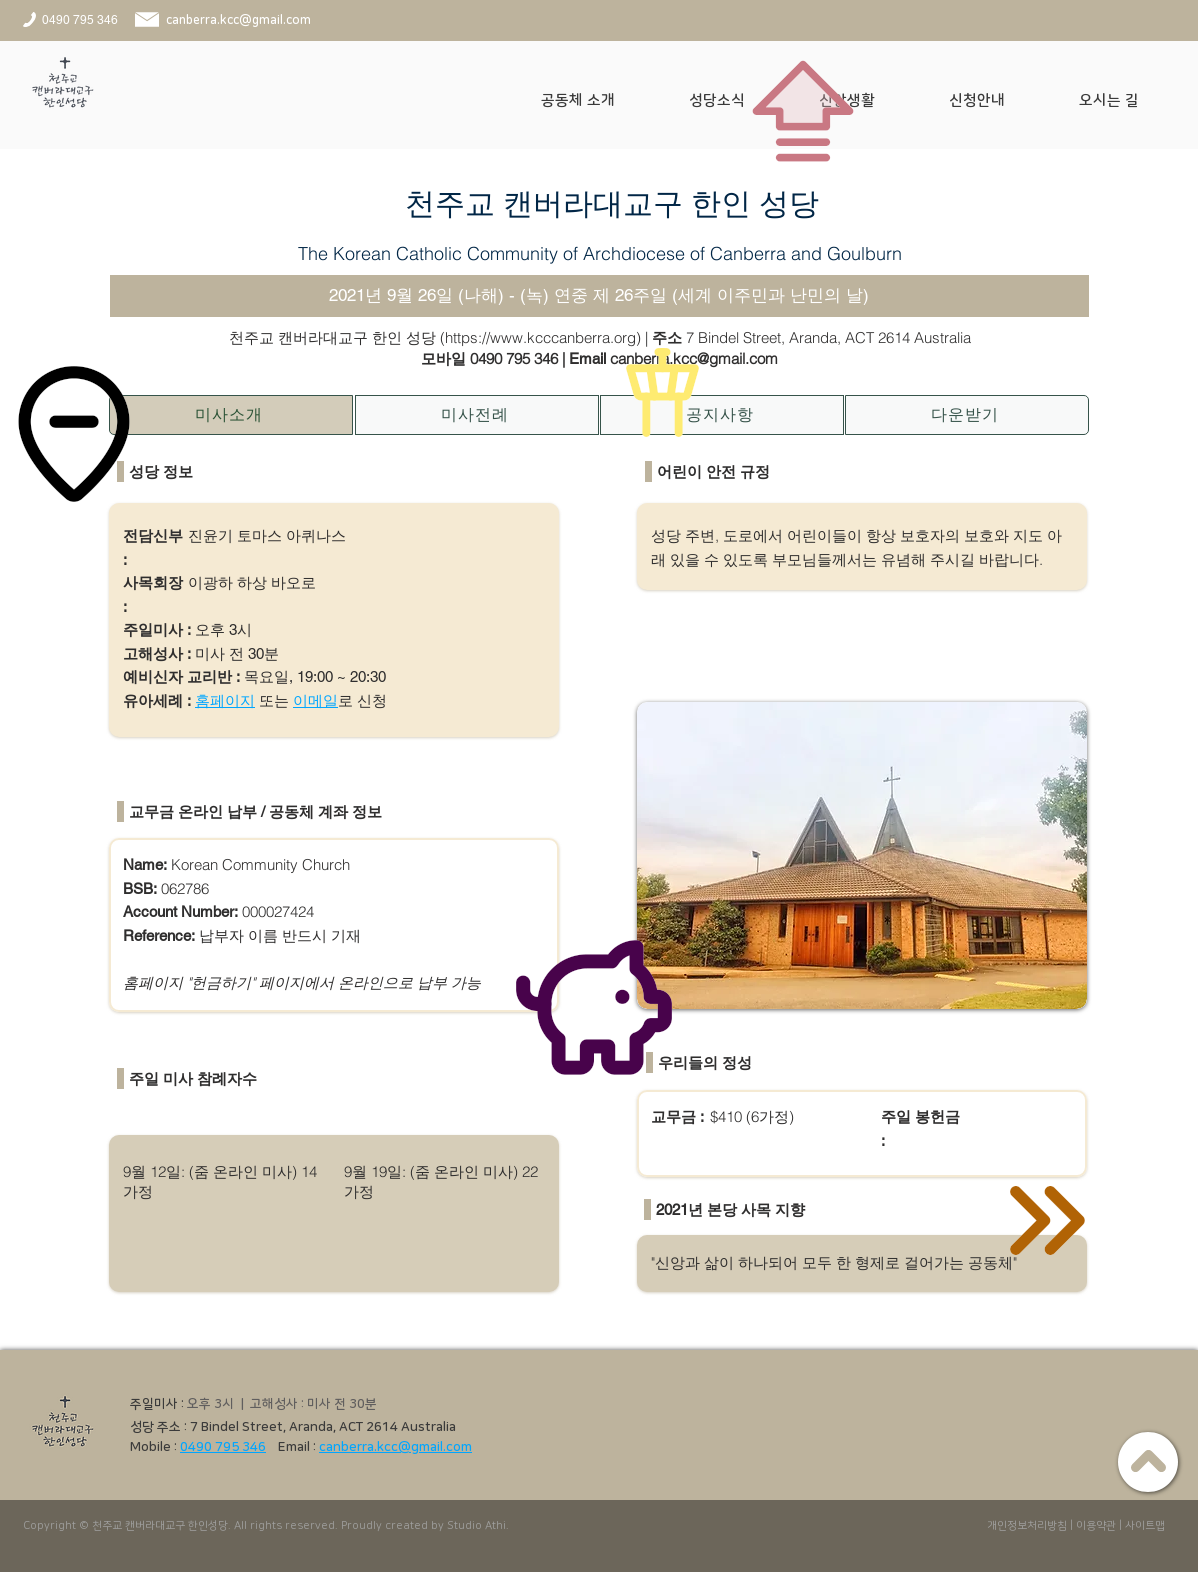 The height and width of the screenshot is (1572, 1198). Describe the element at coordinates (74, 434) in the screenshot. I see `remove a saved location` at that location.